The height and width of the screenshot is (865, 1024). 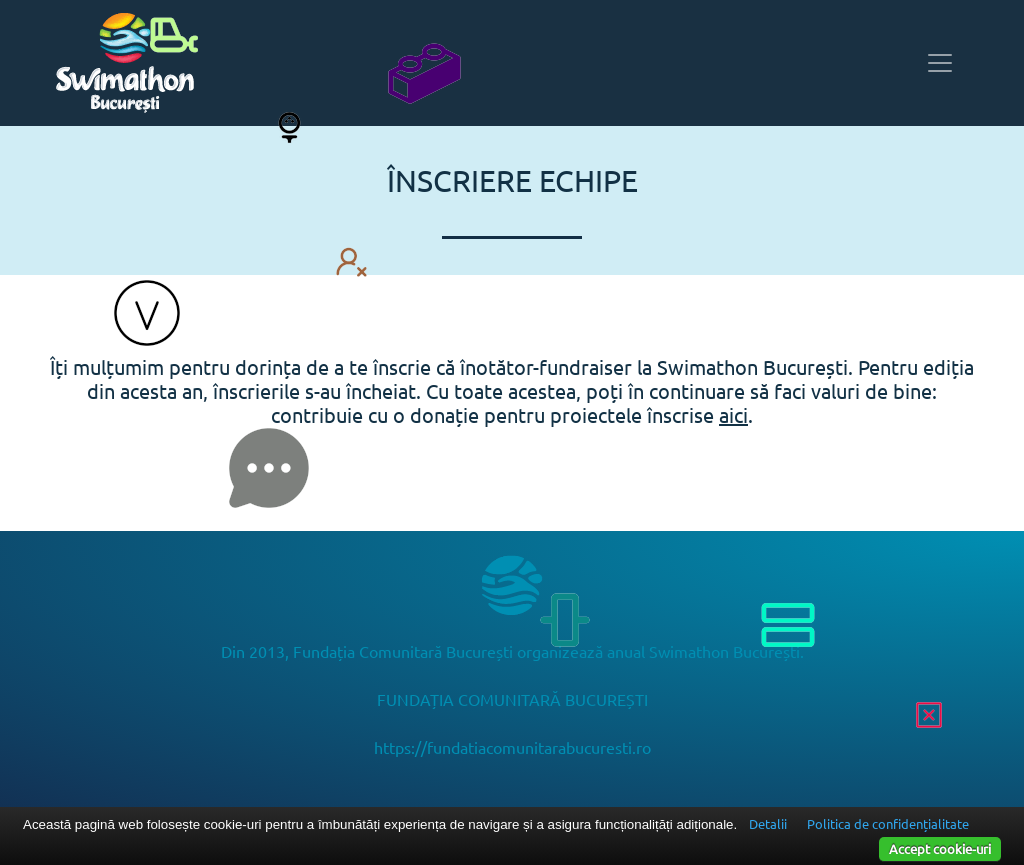 I want to click on switch to row view layout, so click(x=788, y=625).